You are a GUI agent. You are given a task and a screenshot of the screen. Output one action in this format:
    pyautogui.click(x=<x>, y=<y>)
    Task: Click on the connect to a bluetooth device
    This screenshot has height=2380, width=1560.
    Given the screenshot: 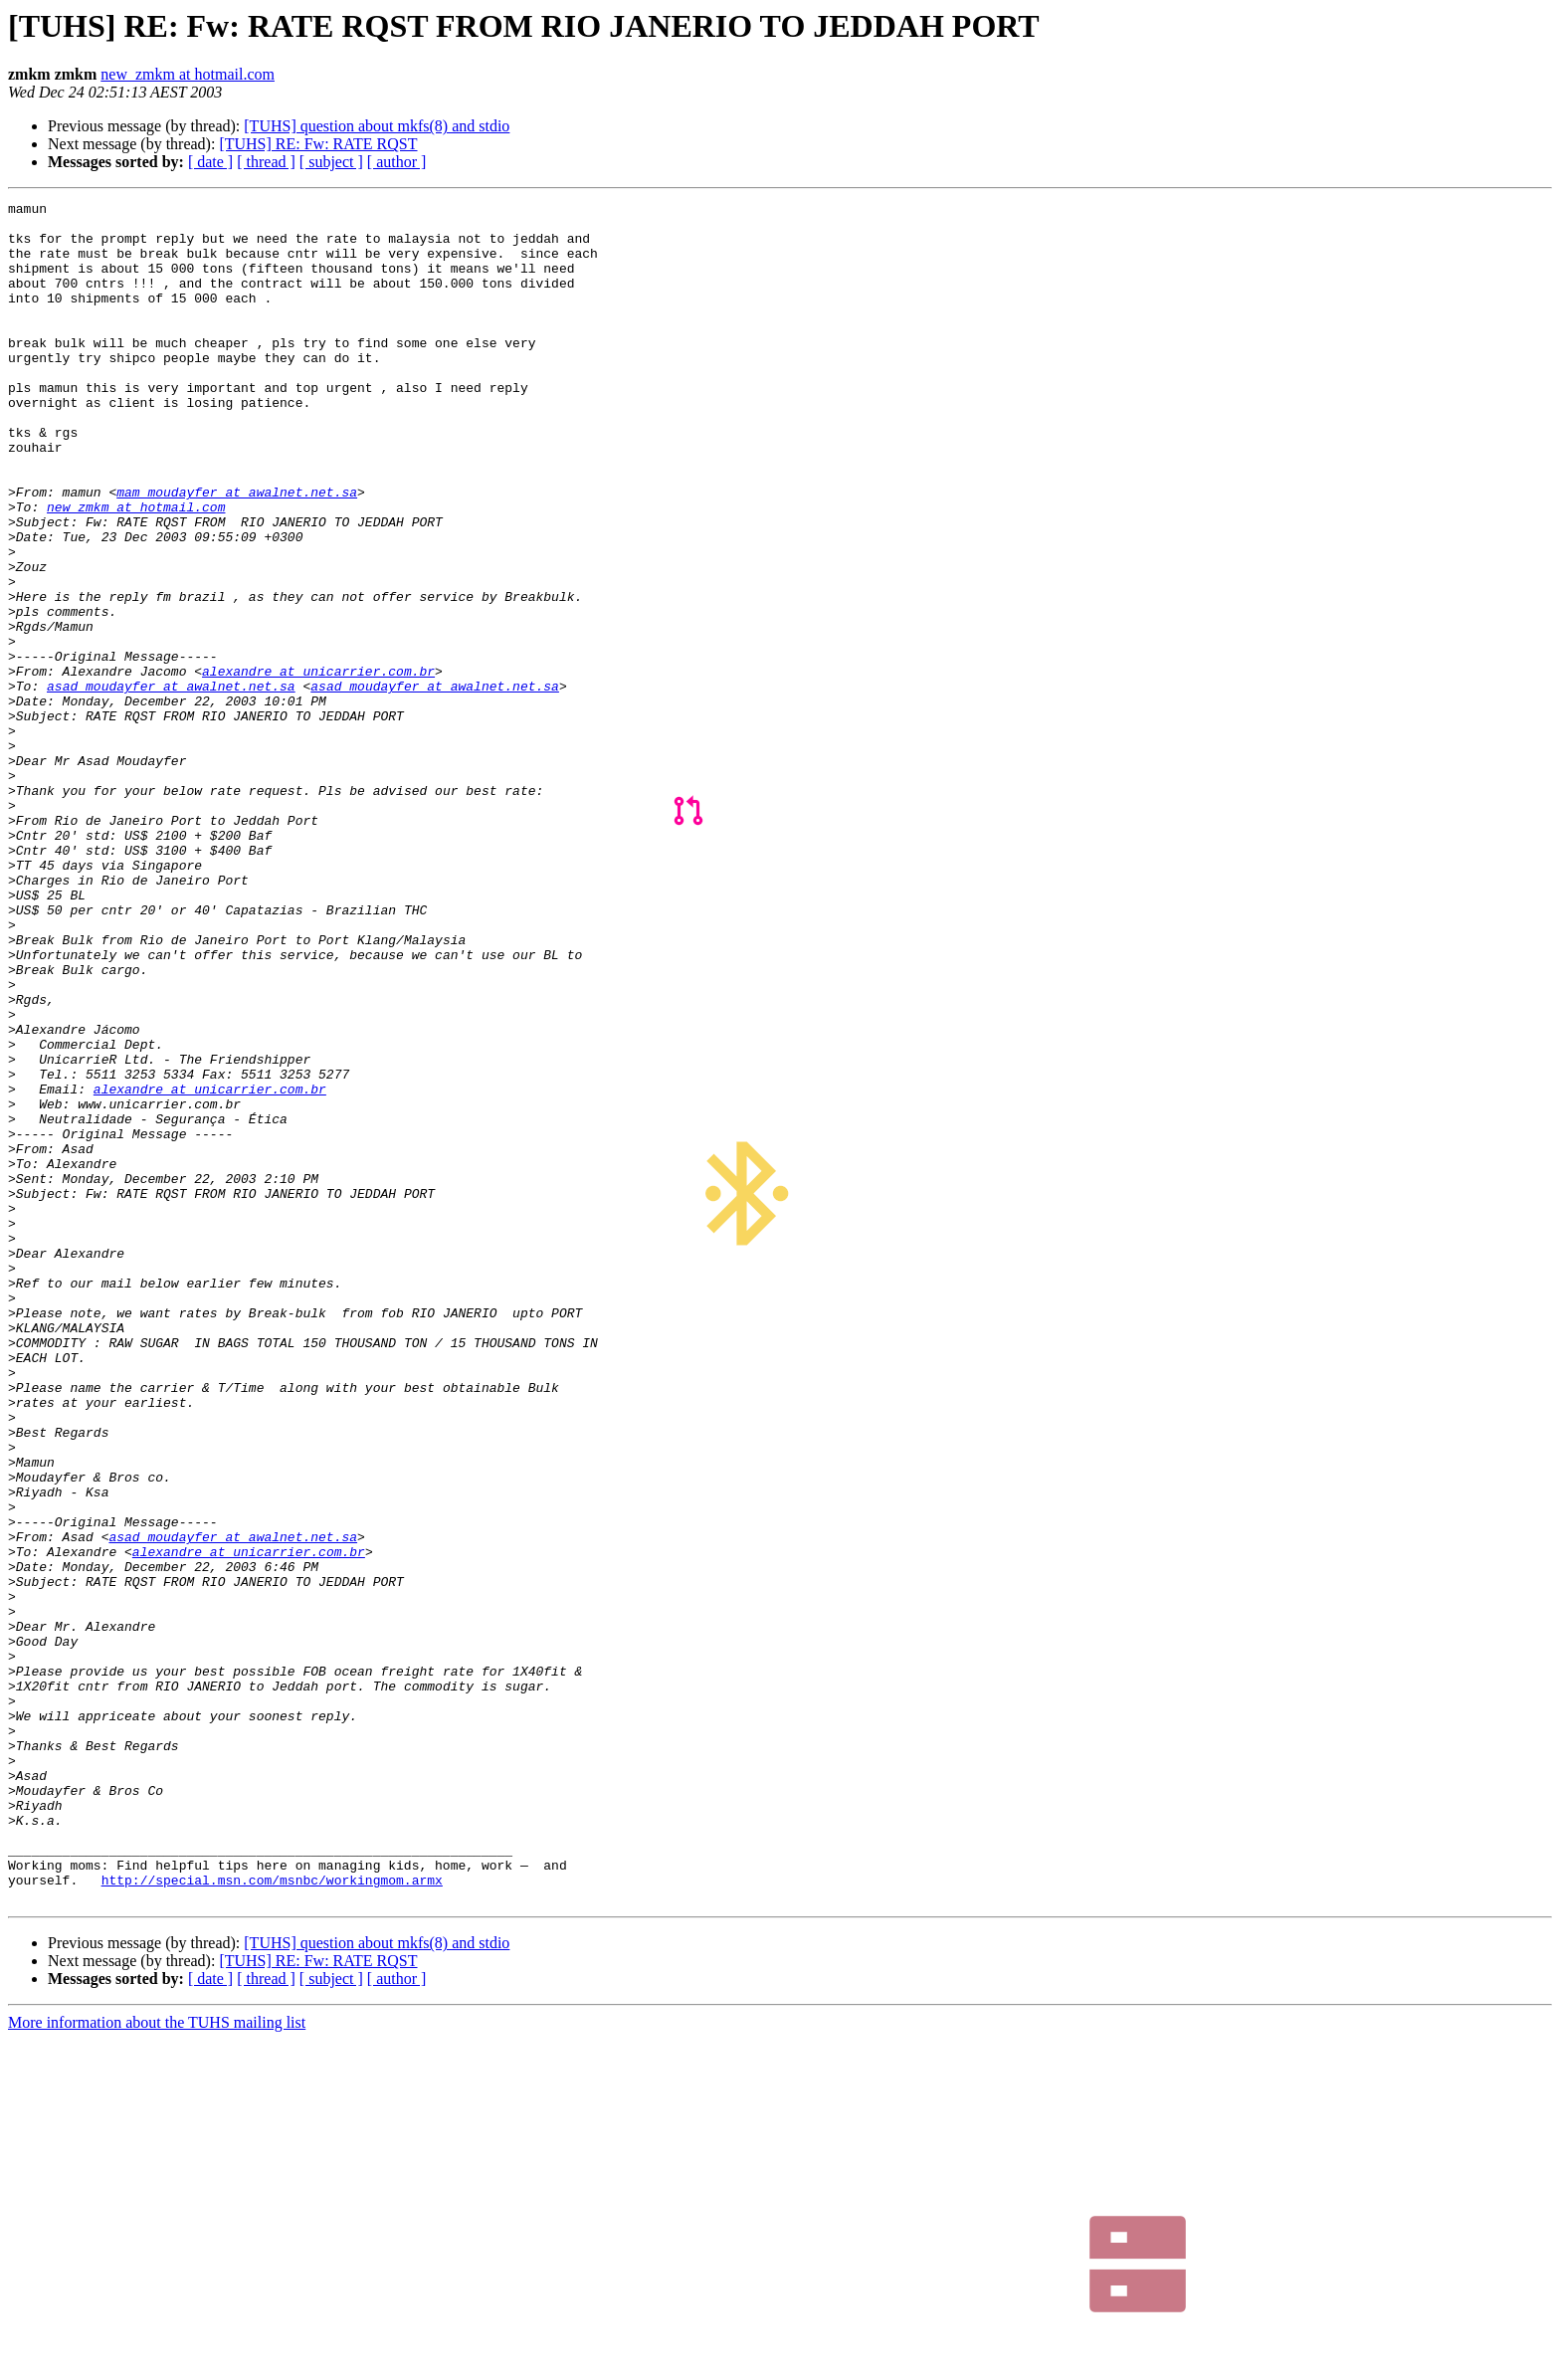 What is the action you would take?
    pyautogui.click(x=741, y=1193)
    